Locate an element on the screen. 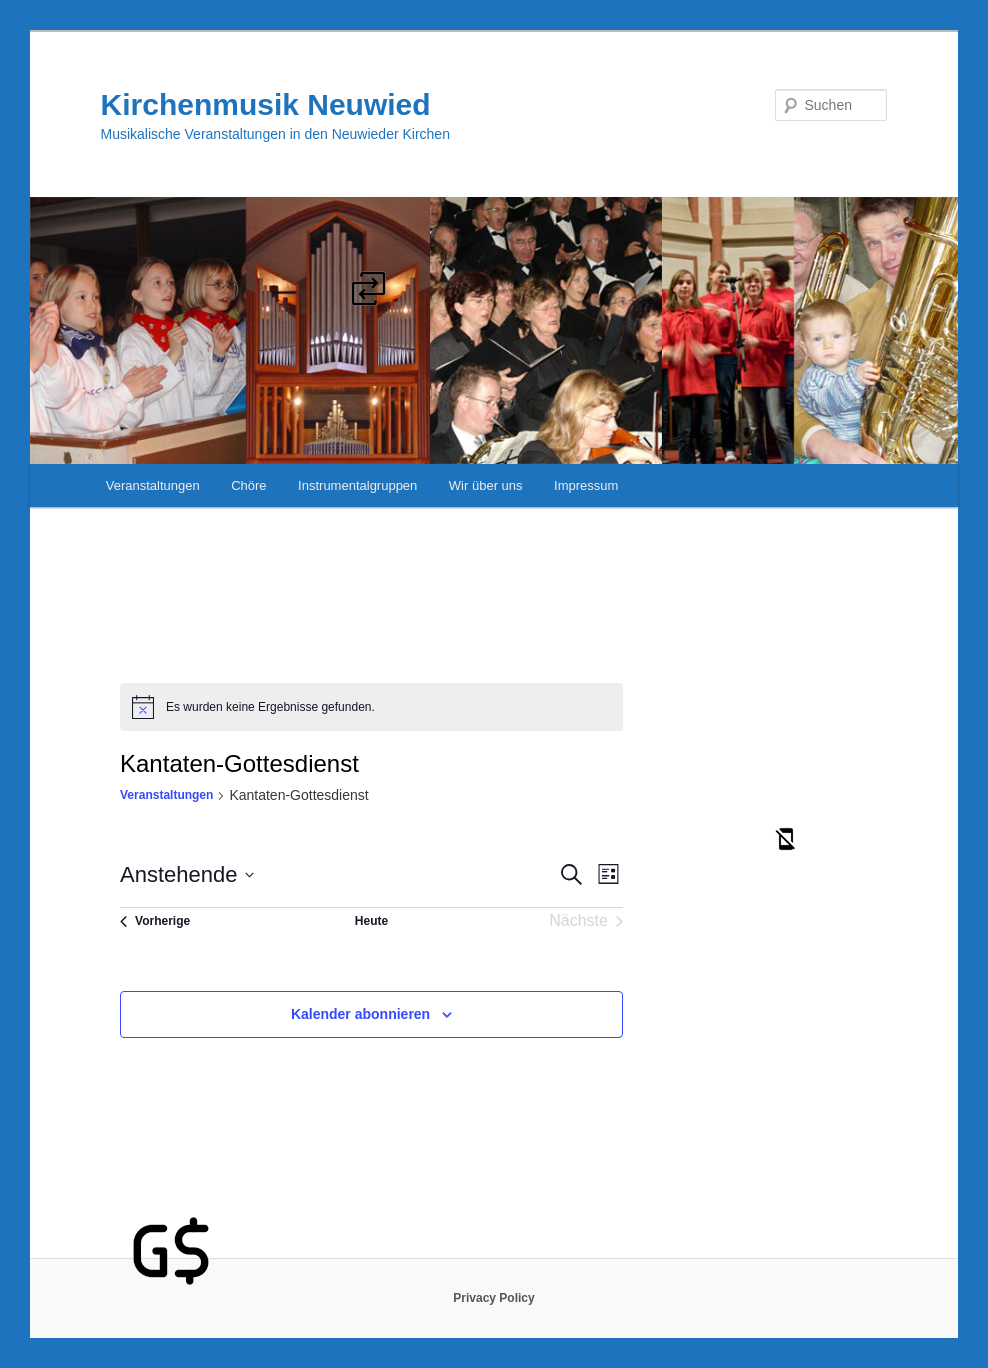 Image resolution: width=988 pixels, height=1368 pixels. no cell phone service available is located at coordinates (786, 839).